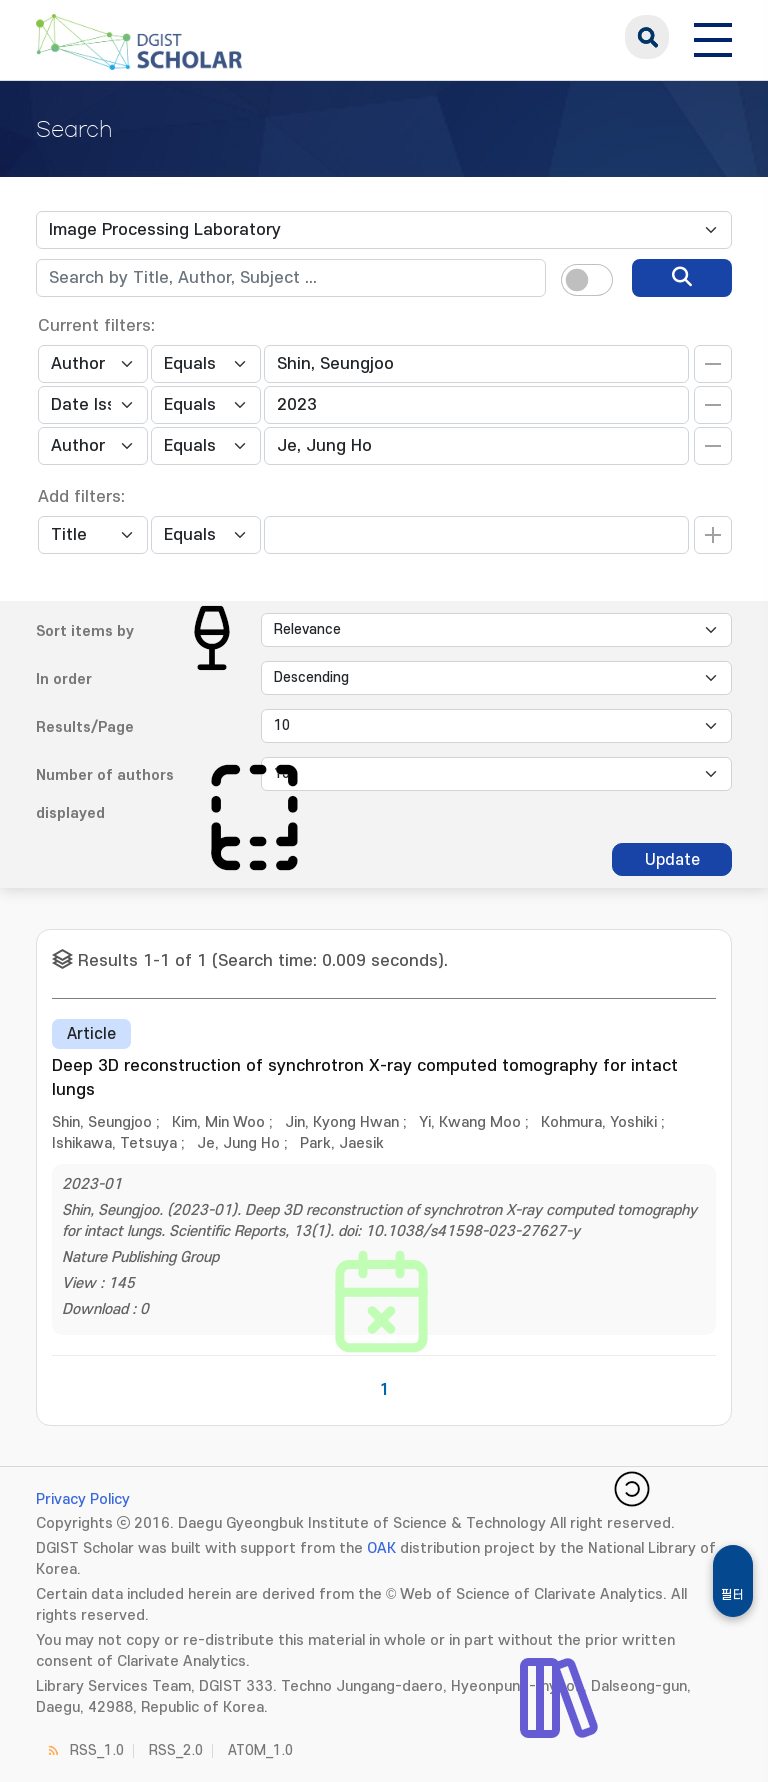 The image size is (768, 1782). What do you see at coordinates (212, 638) in the screenshot?
I see `browse wine selection or menu` at bounding box center [212, 638].